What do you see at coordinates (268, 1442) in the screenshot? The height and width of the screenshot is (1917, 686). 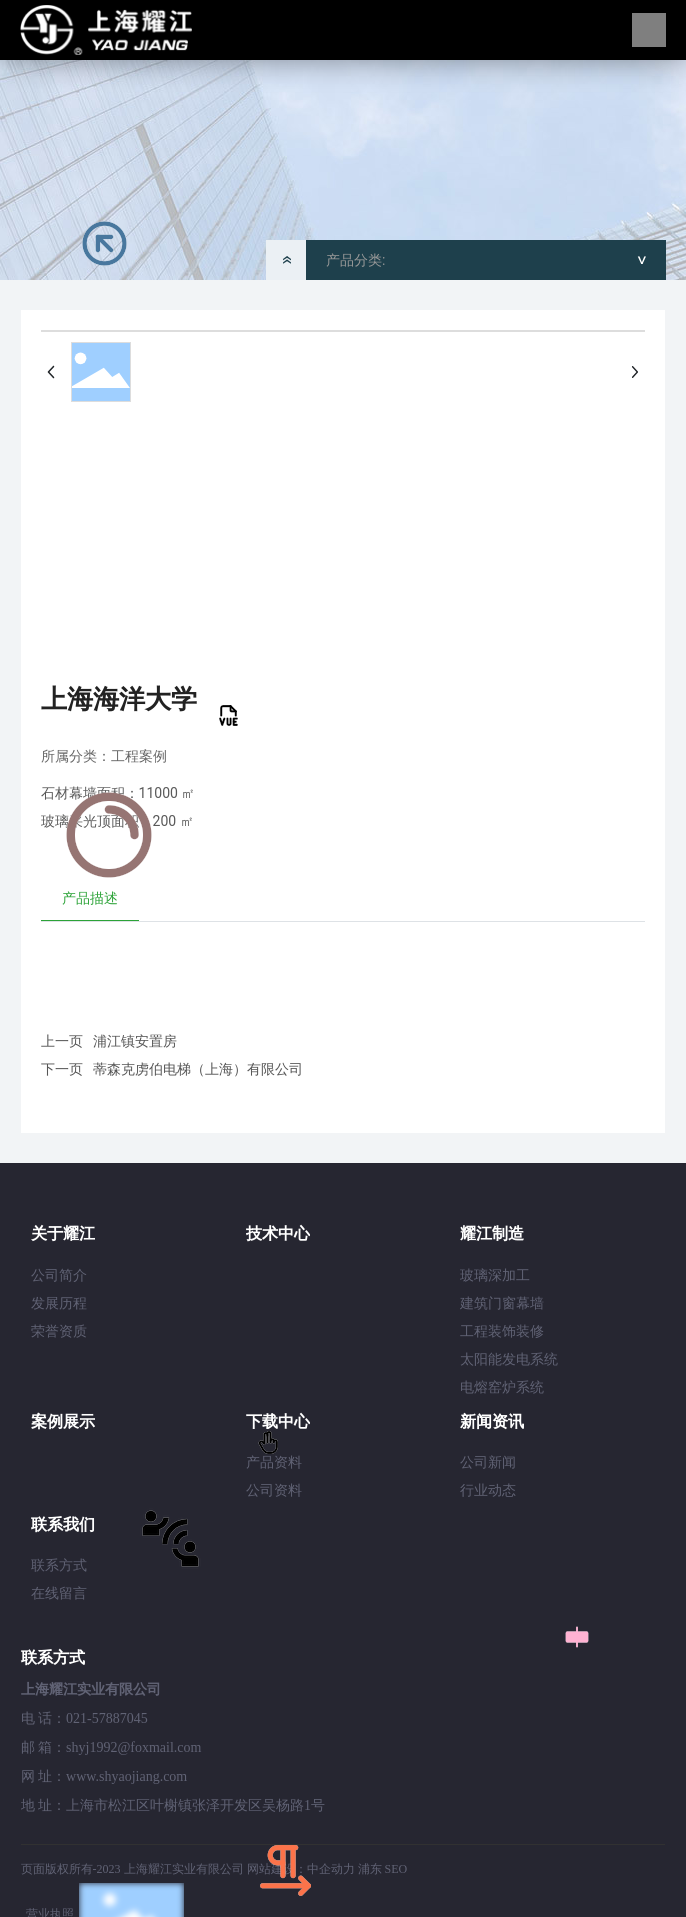 I see `two-finger gesture control` at bounding box center [268, 1442].